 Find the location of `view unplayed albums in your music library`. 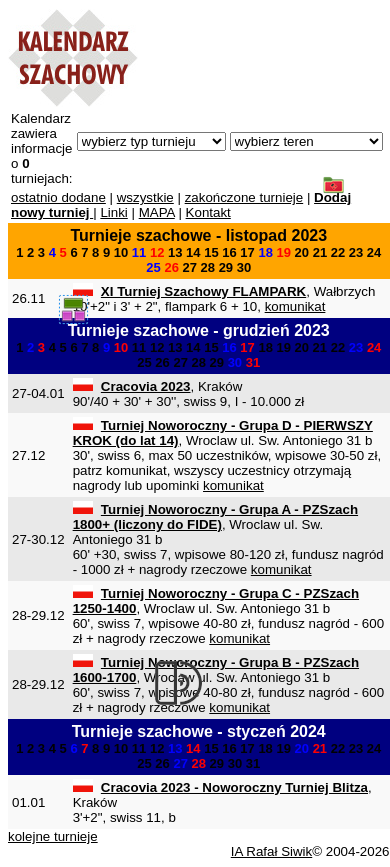

view unplayed albums in your music library is located at coordinates (177, 683).